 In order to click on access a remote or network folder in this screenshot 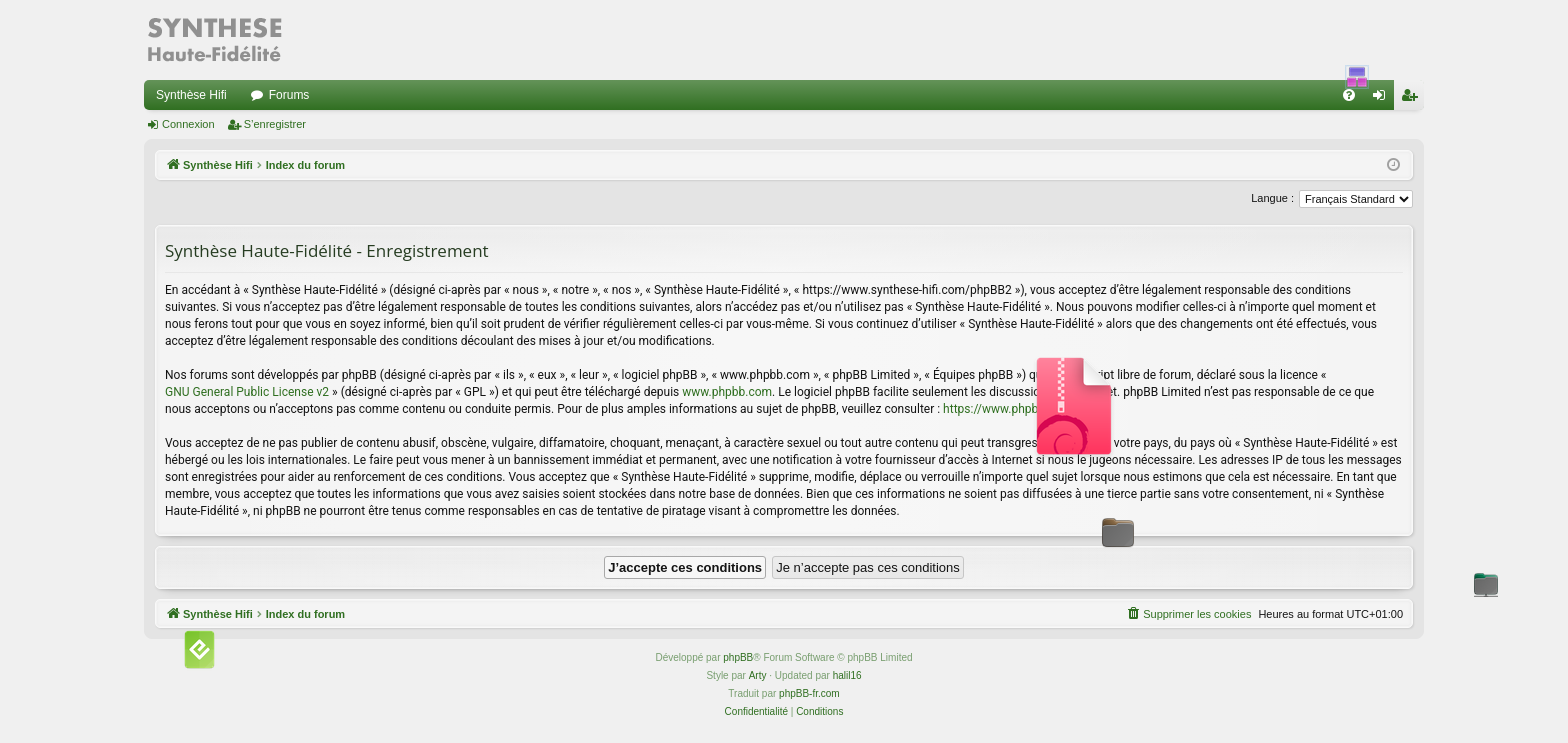, I will do `click(1486, 585)`.